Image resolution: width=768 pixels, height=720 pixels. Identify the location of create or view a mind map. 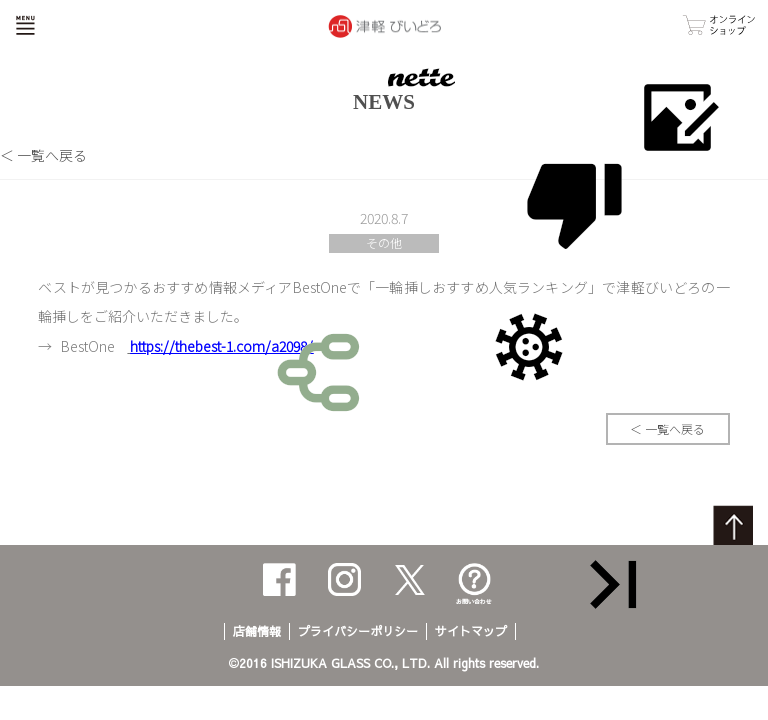
(320, 372).